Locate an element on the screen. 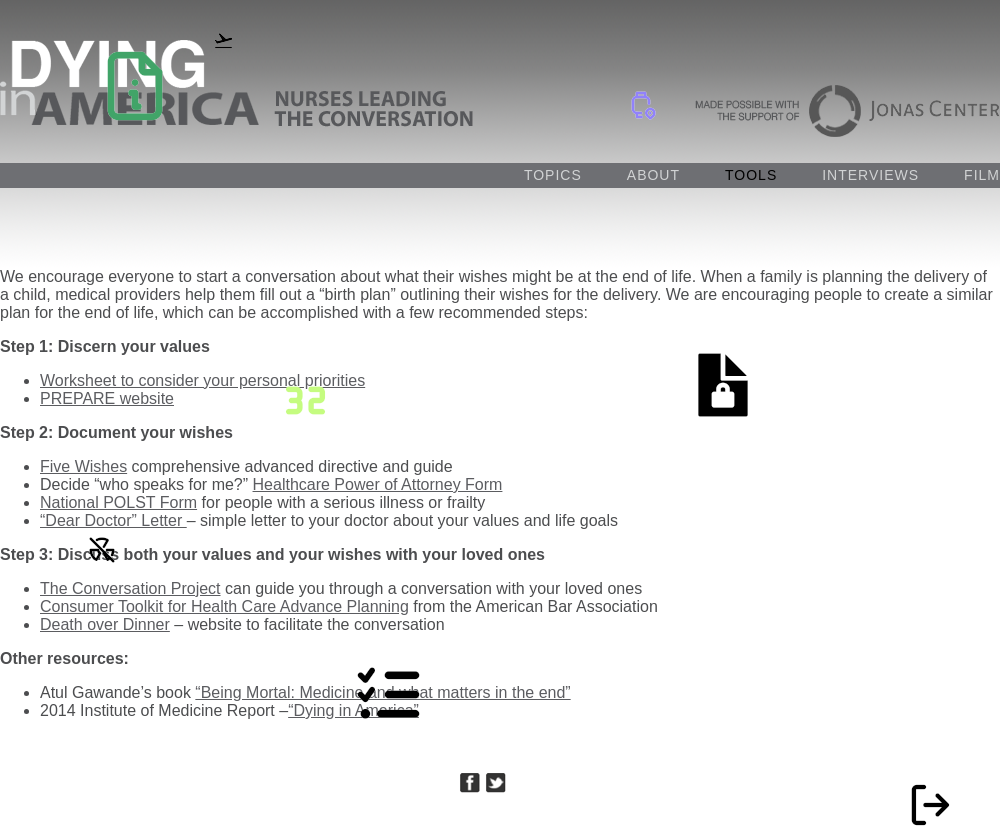  sign out of your account is located at coordinates (929, 805).